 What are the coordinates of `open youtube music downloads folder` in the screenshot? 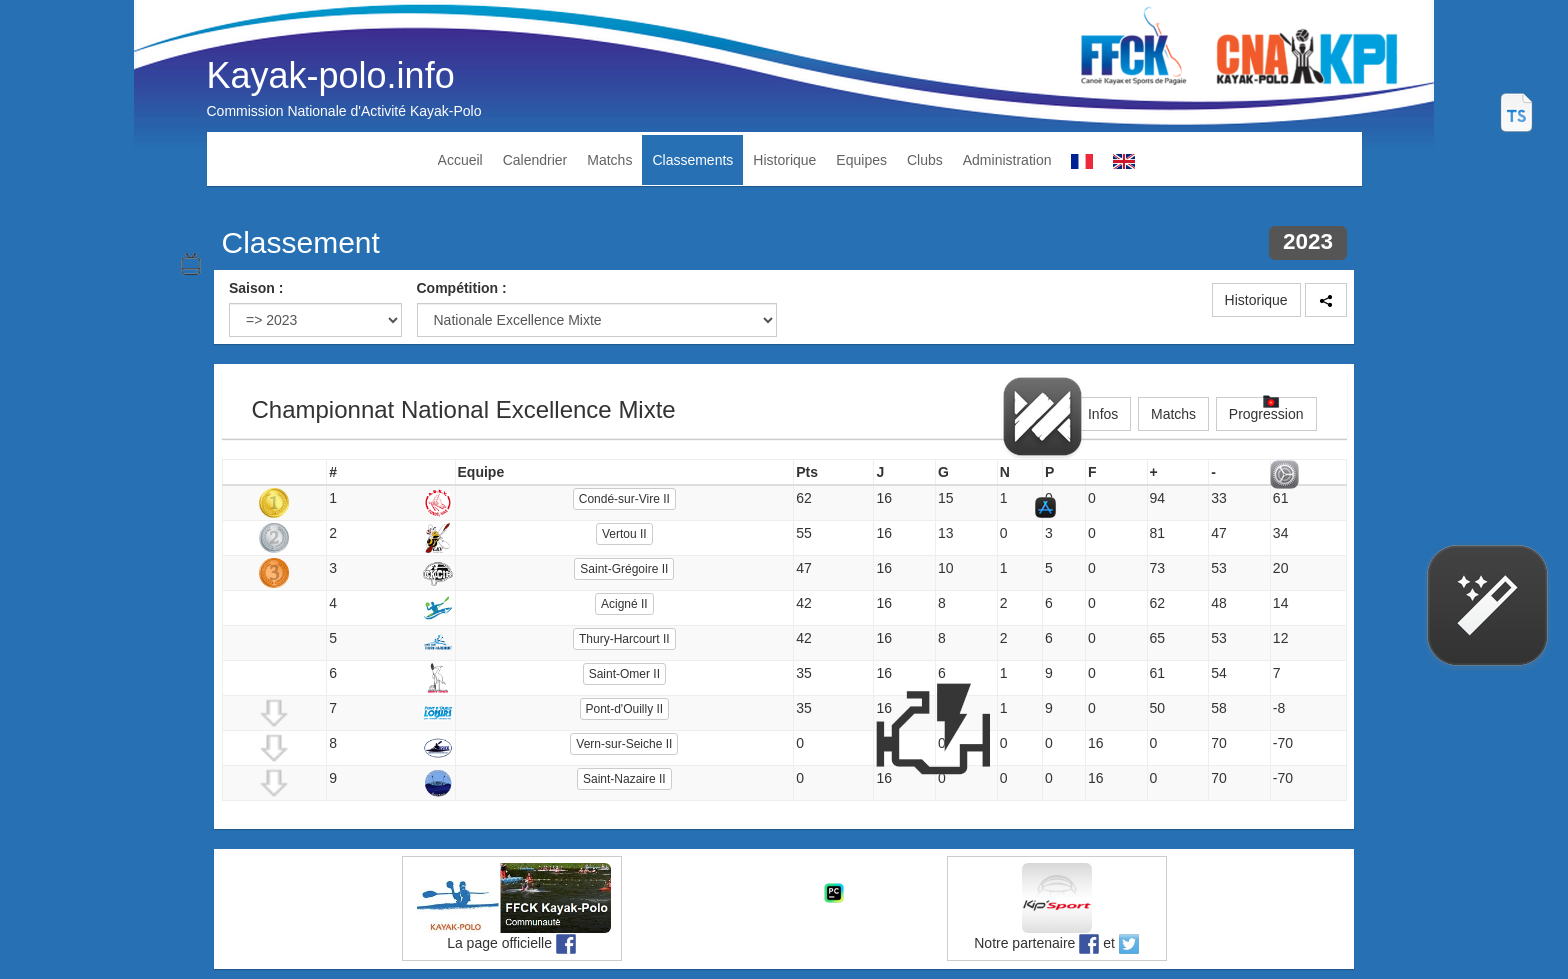 It's located at (1271, 402).